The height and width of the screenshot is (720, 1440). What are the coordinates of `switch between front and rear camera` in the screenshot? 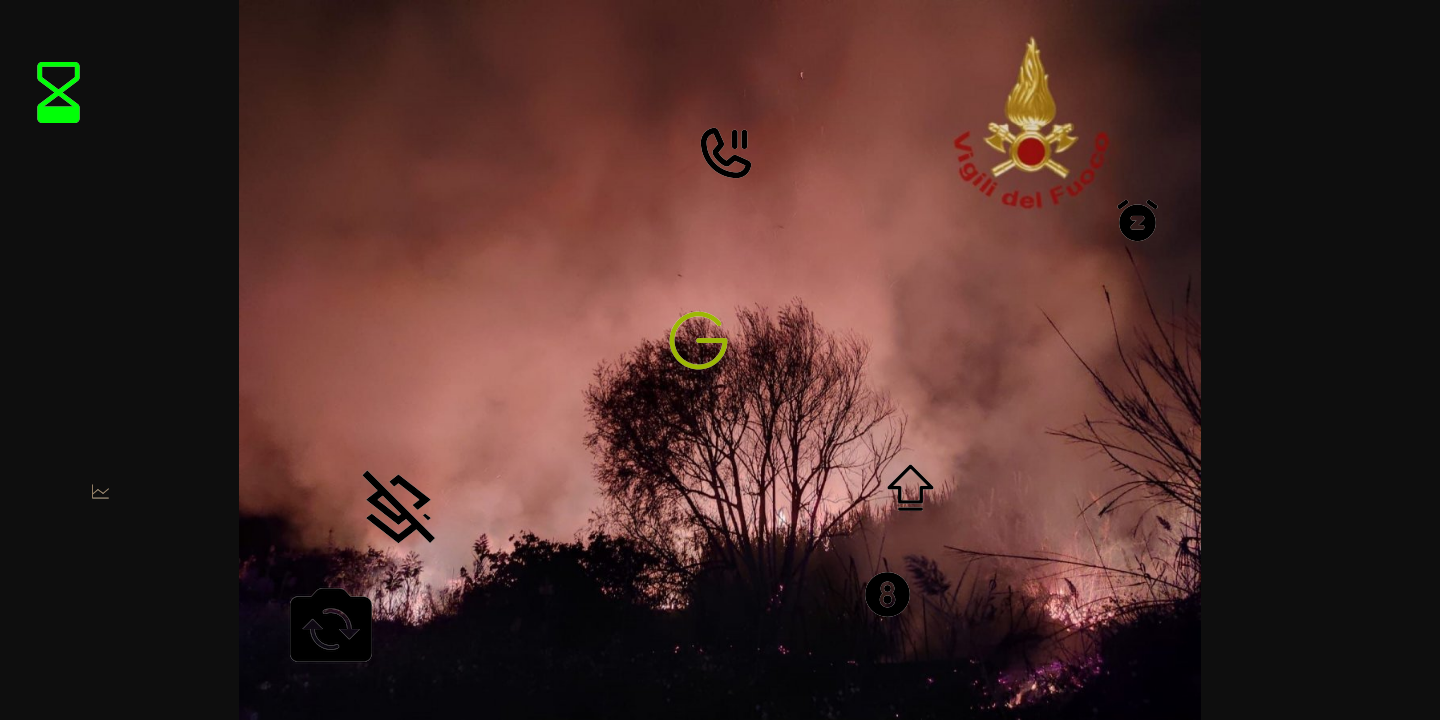 It's located at (331, 625).